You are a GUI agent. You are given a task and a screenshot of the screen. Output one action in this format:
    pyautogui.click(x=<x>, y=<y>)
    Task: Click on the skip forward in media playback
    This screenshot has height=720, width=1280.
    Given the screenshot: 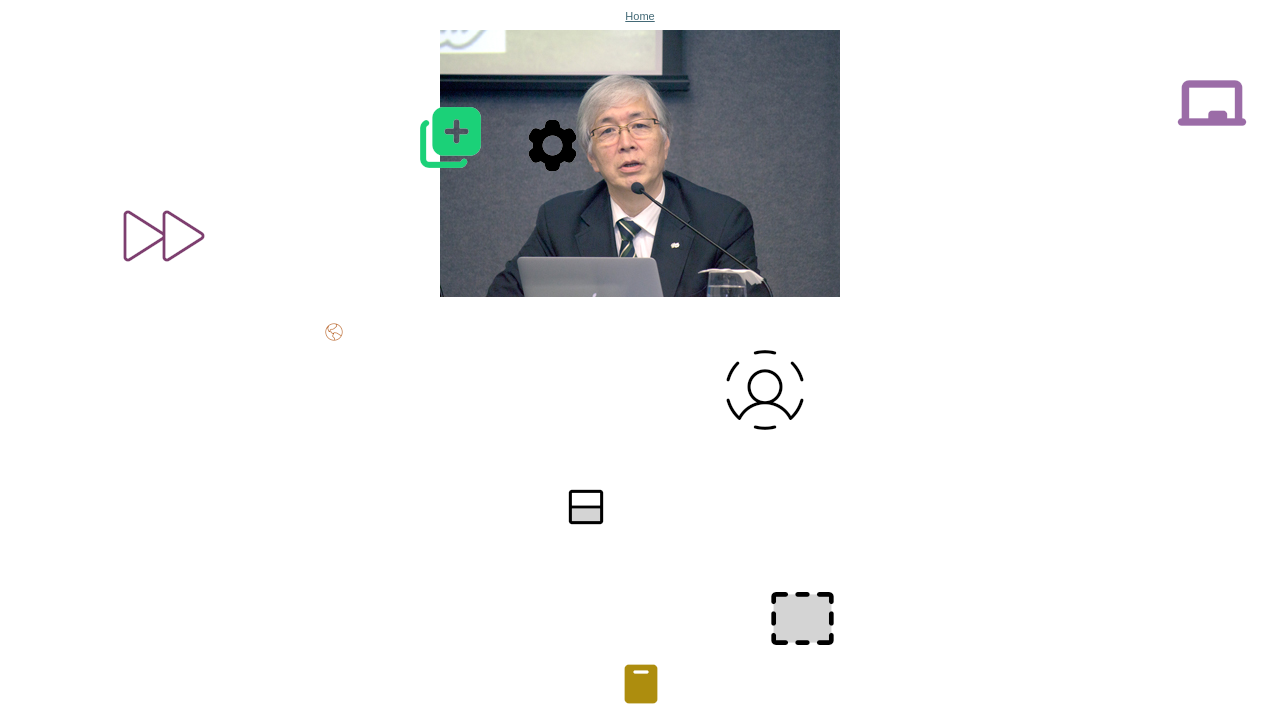 What is the action you would take?
    pyautogui.click(x=158, y=236)
    